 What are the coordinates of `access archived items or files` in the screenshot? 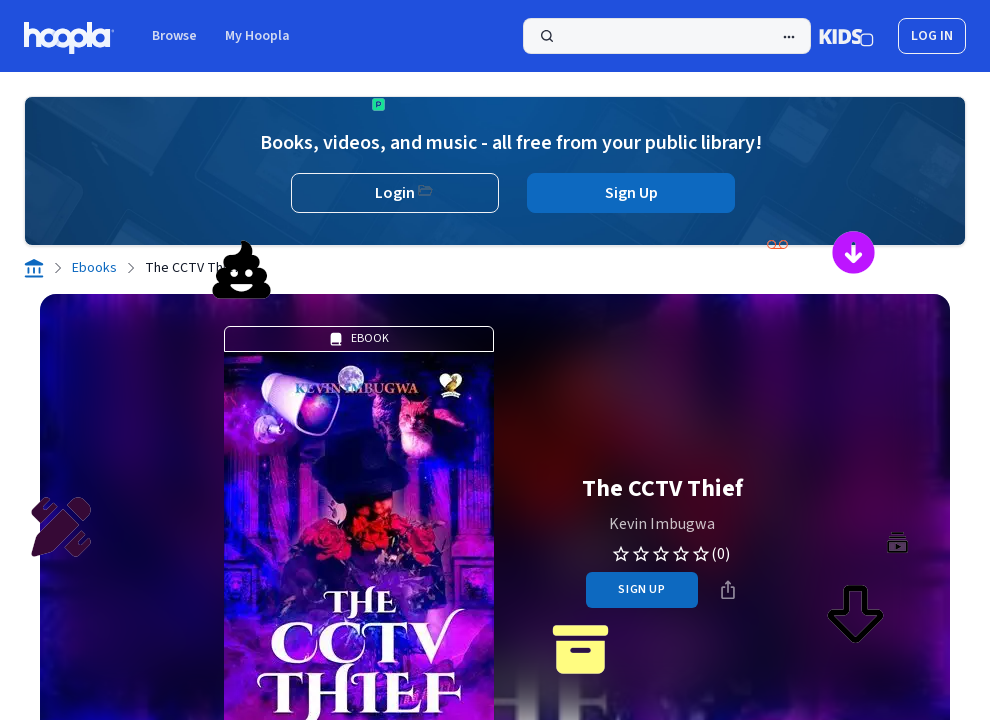 It's located at (580, 649).